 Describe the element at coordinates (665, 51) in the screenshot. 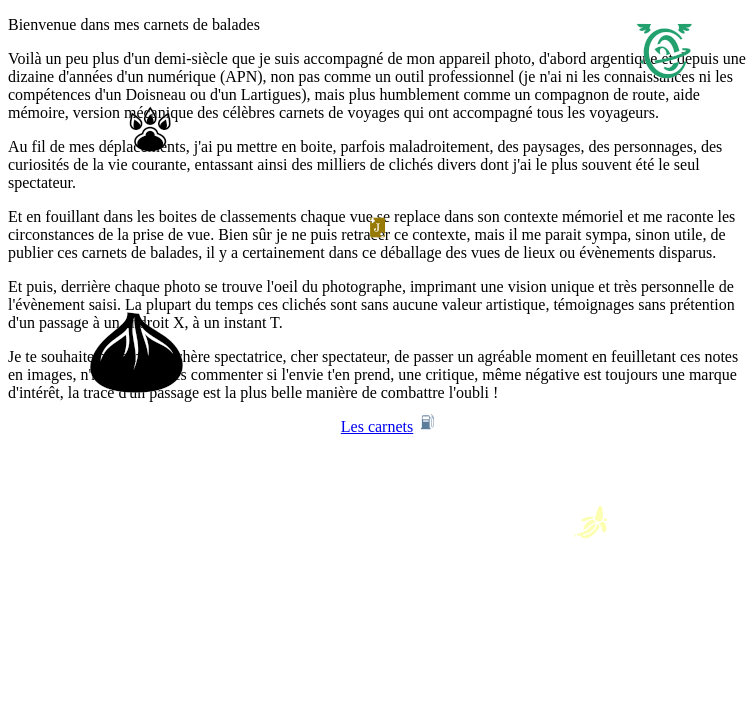

I see `select an ophanim character or creature type` at that location.